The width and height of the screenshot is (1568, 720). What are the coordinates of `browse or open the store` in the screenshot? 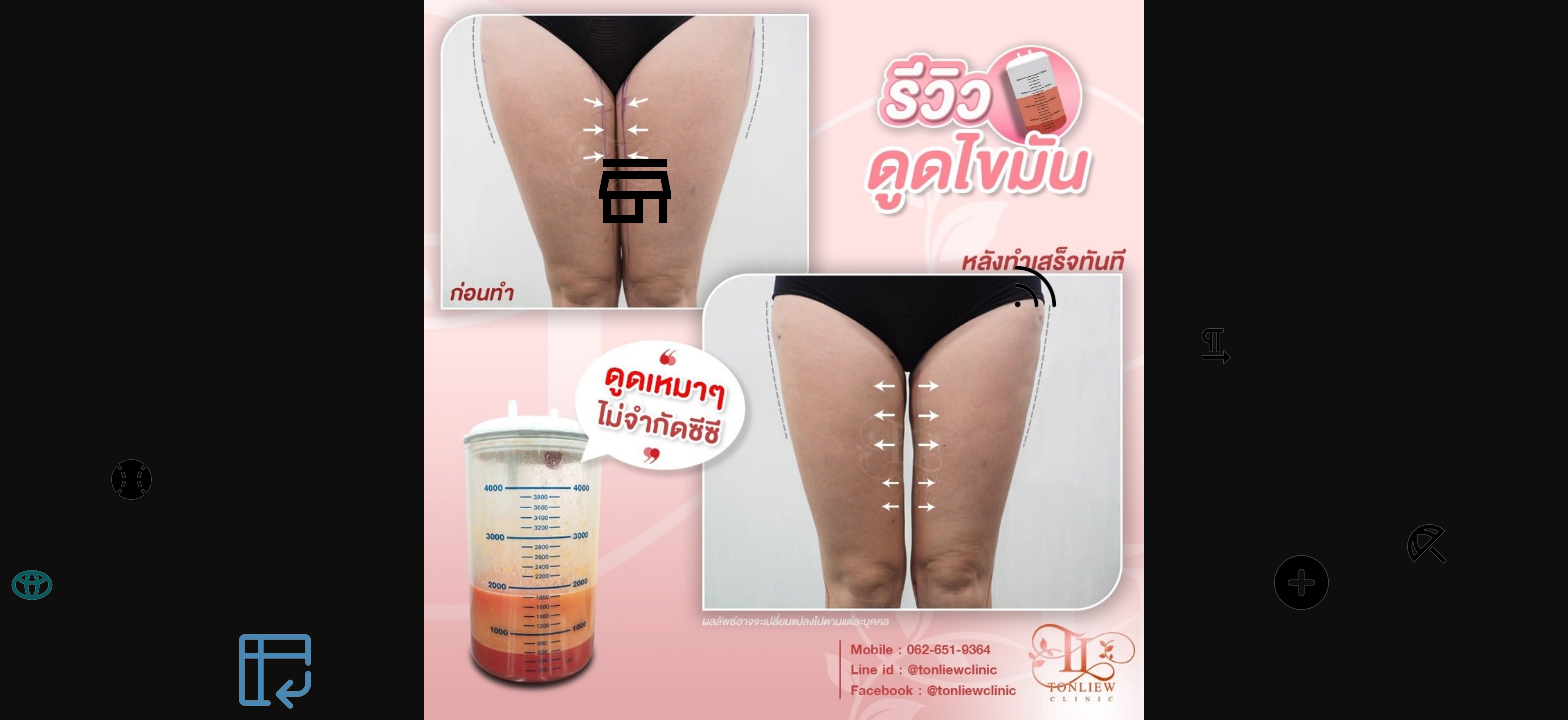 It's located at (635, 191).